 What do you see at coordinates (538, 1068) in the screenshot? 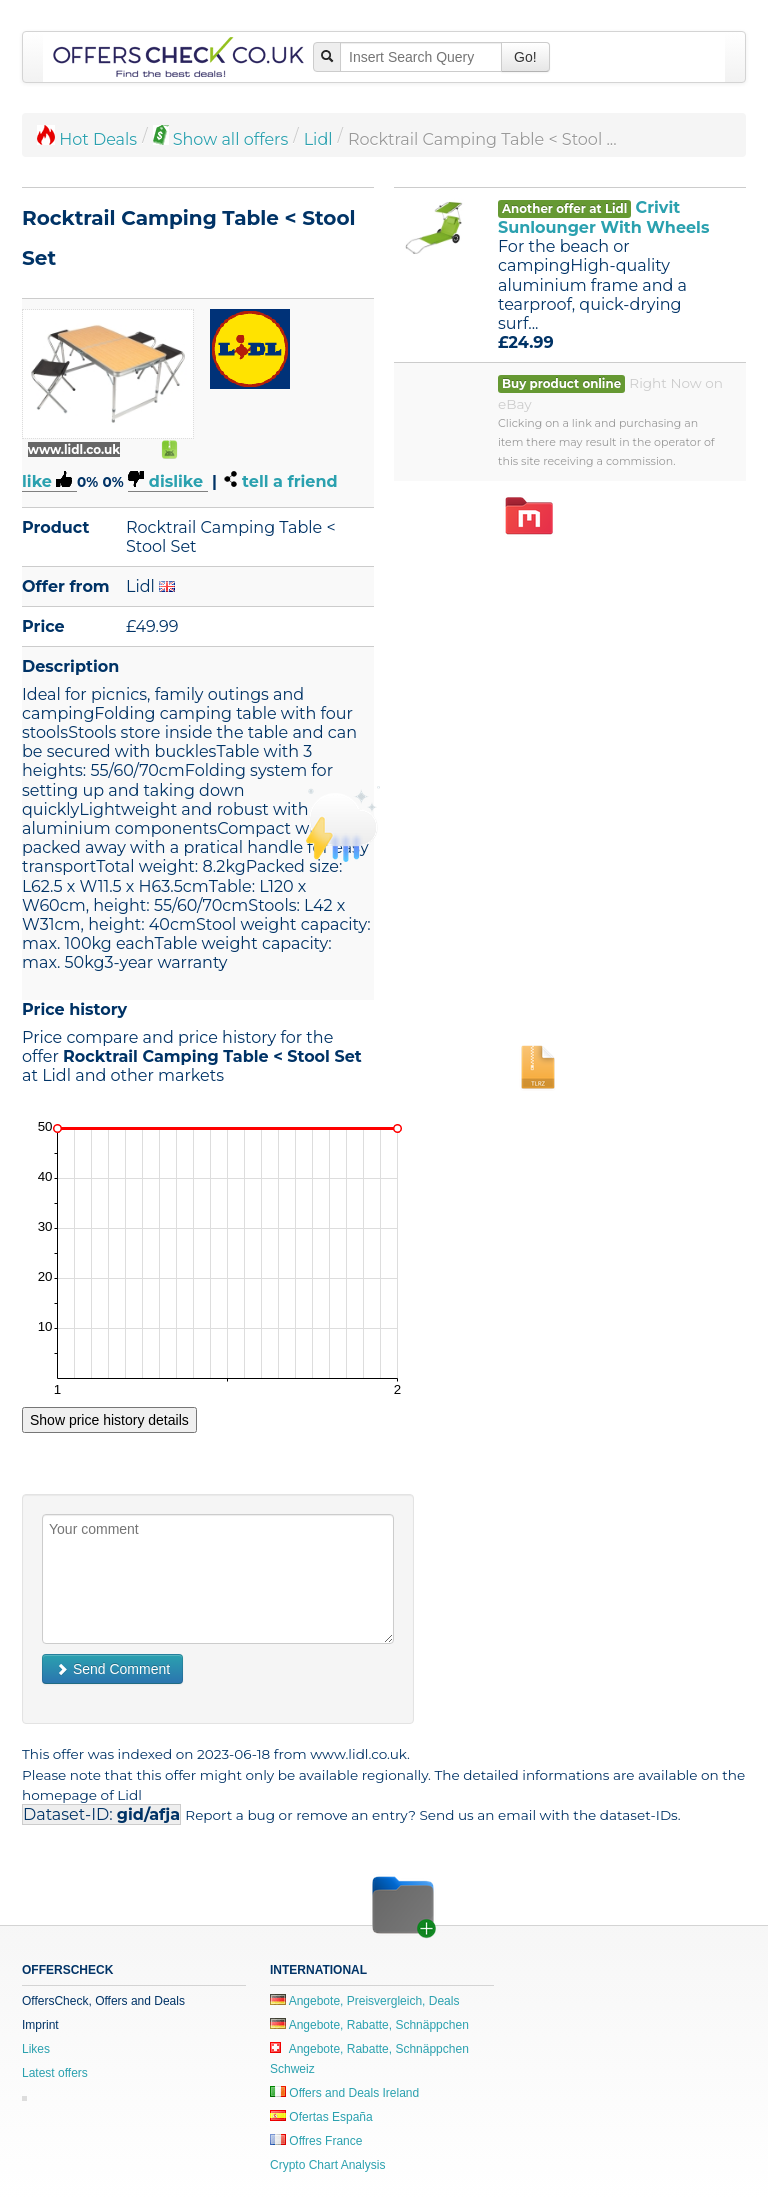
I see `an lrzip-compressed tar archive file` at bounding box center [538, 1068].